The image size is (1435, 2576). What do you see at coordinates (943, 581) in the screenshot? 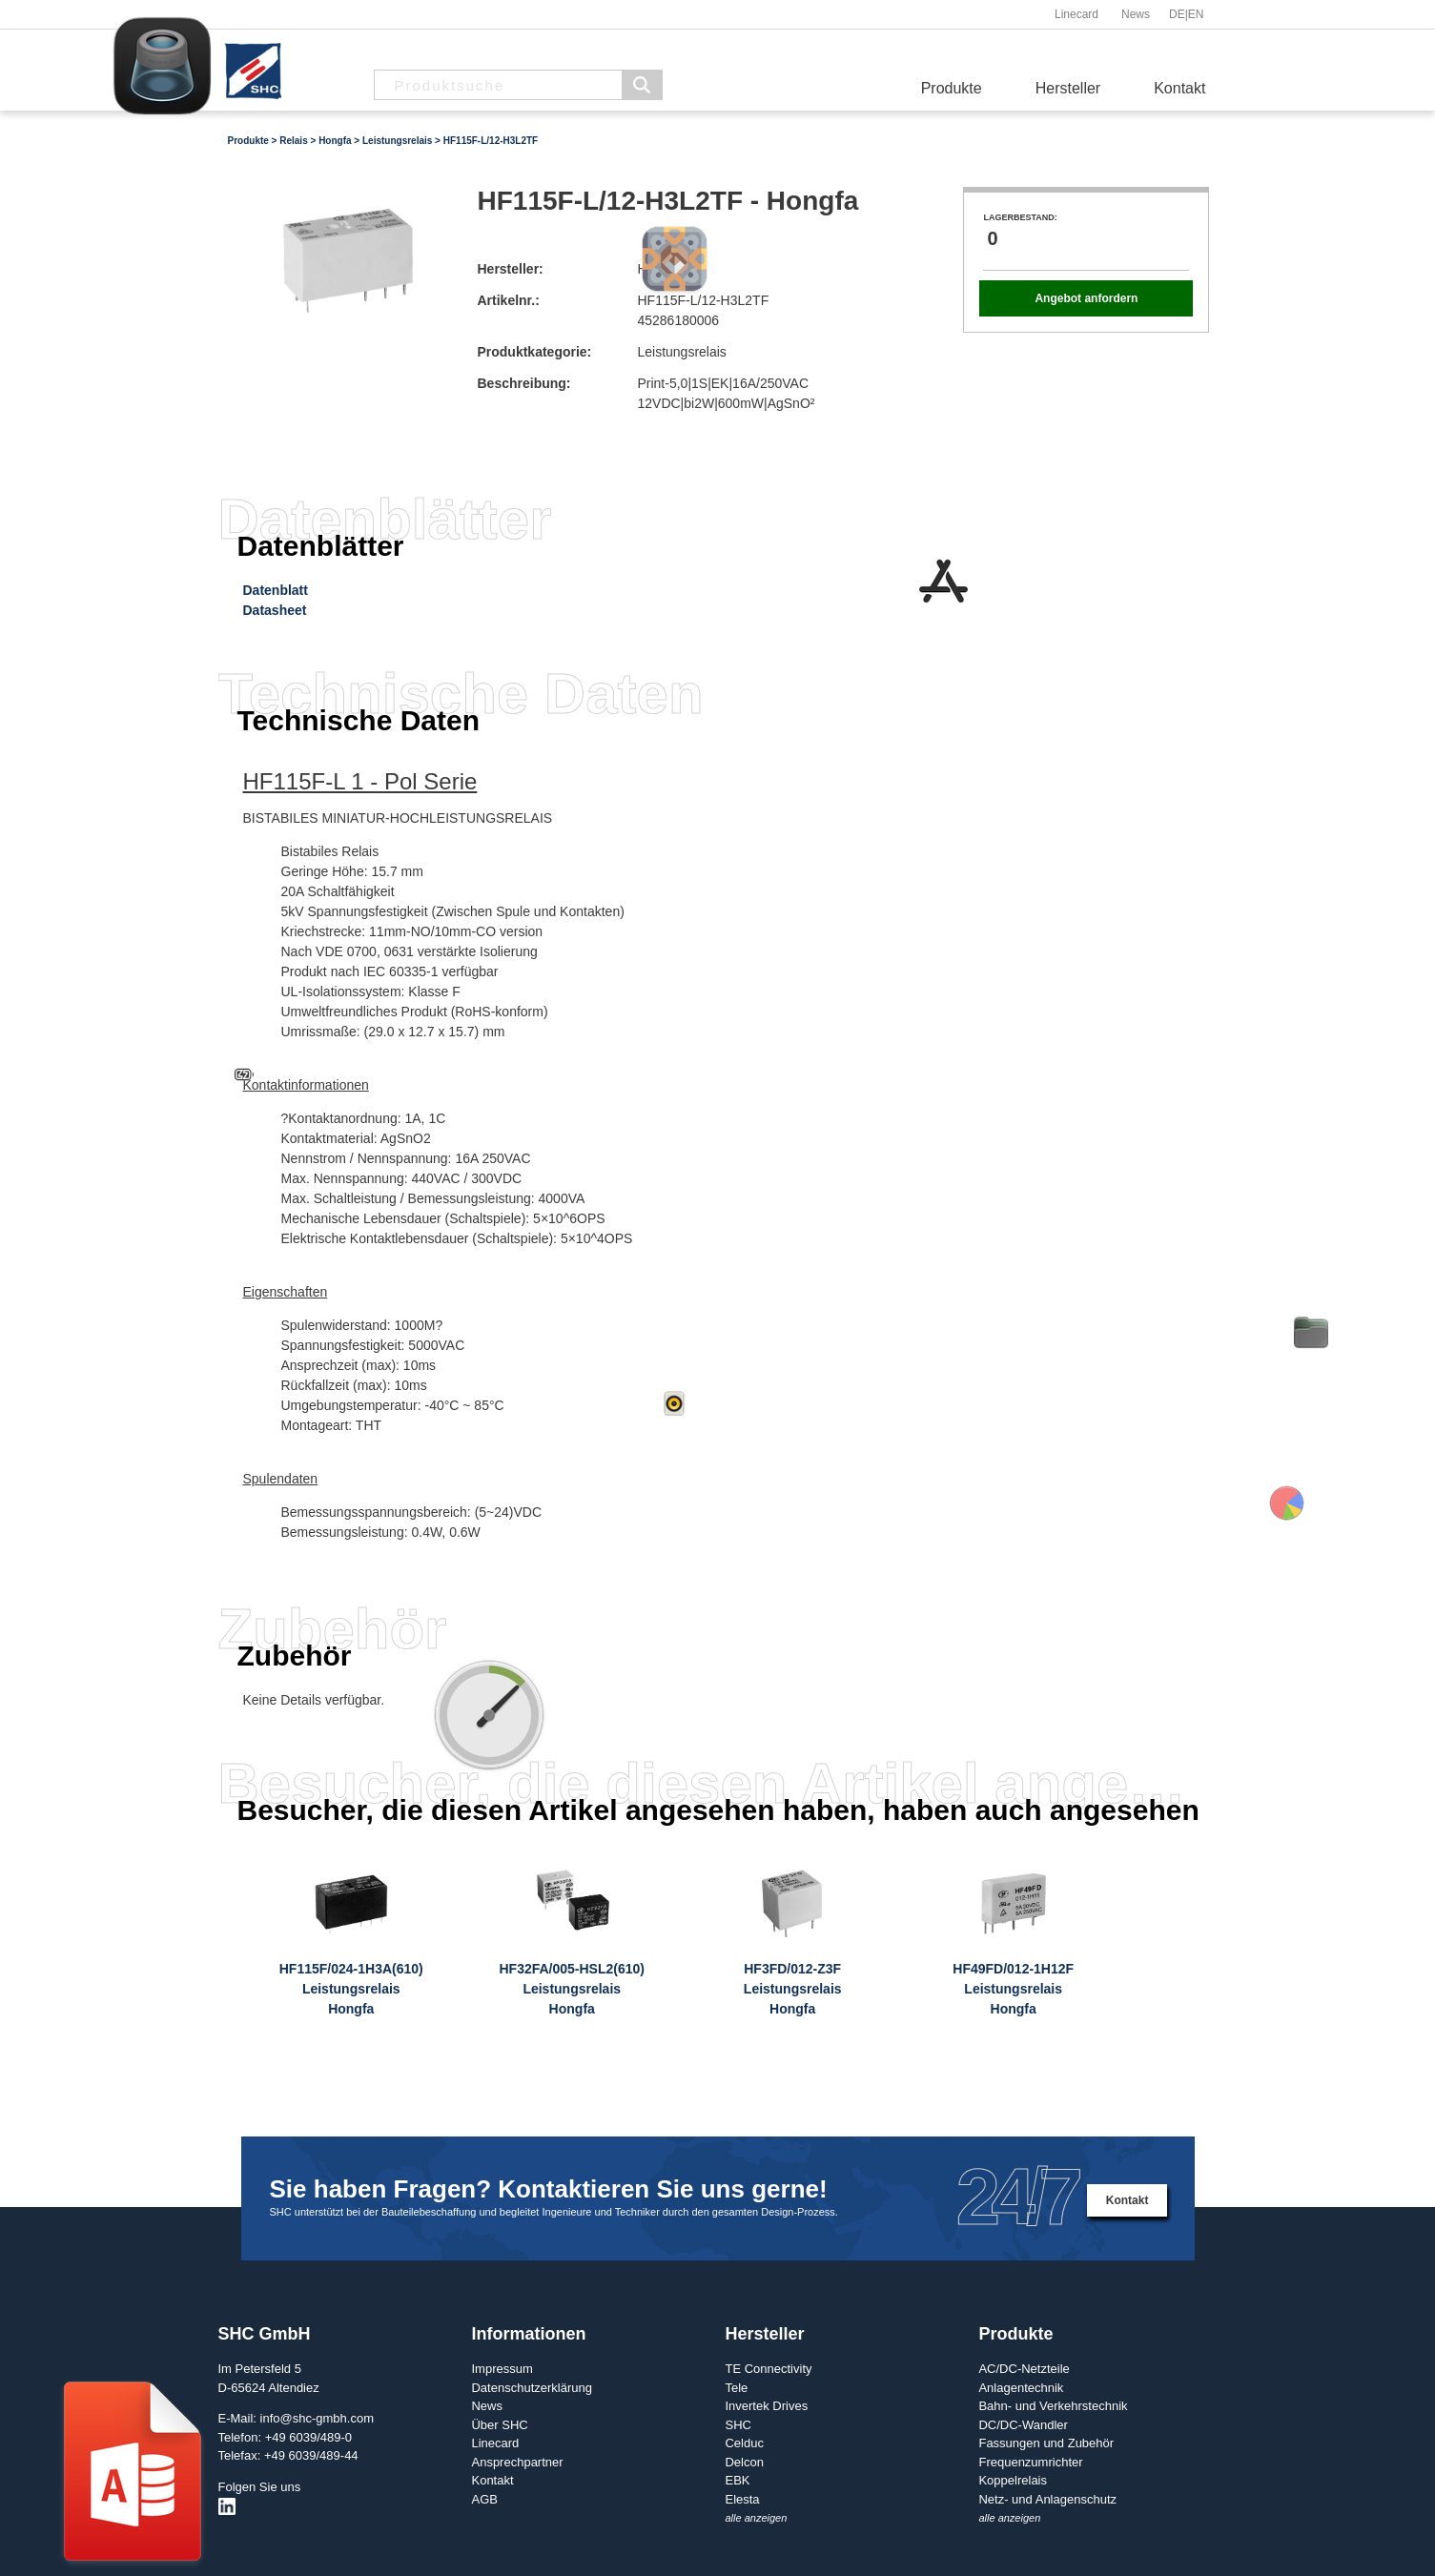
I see `access the applications folder in sidebar` at bounding box center [943, 581].